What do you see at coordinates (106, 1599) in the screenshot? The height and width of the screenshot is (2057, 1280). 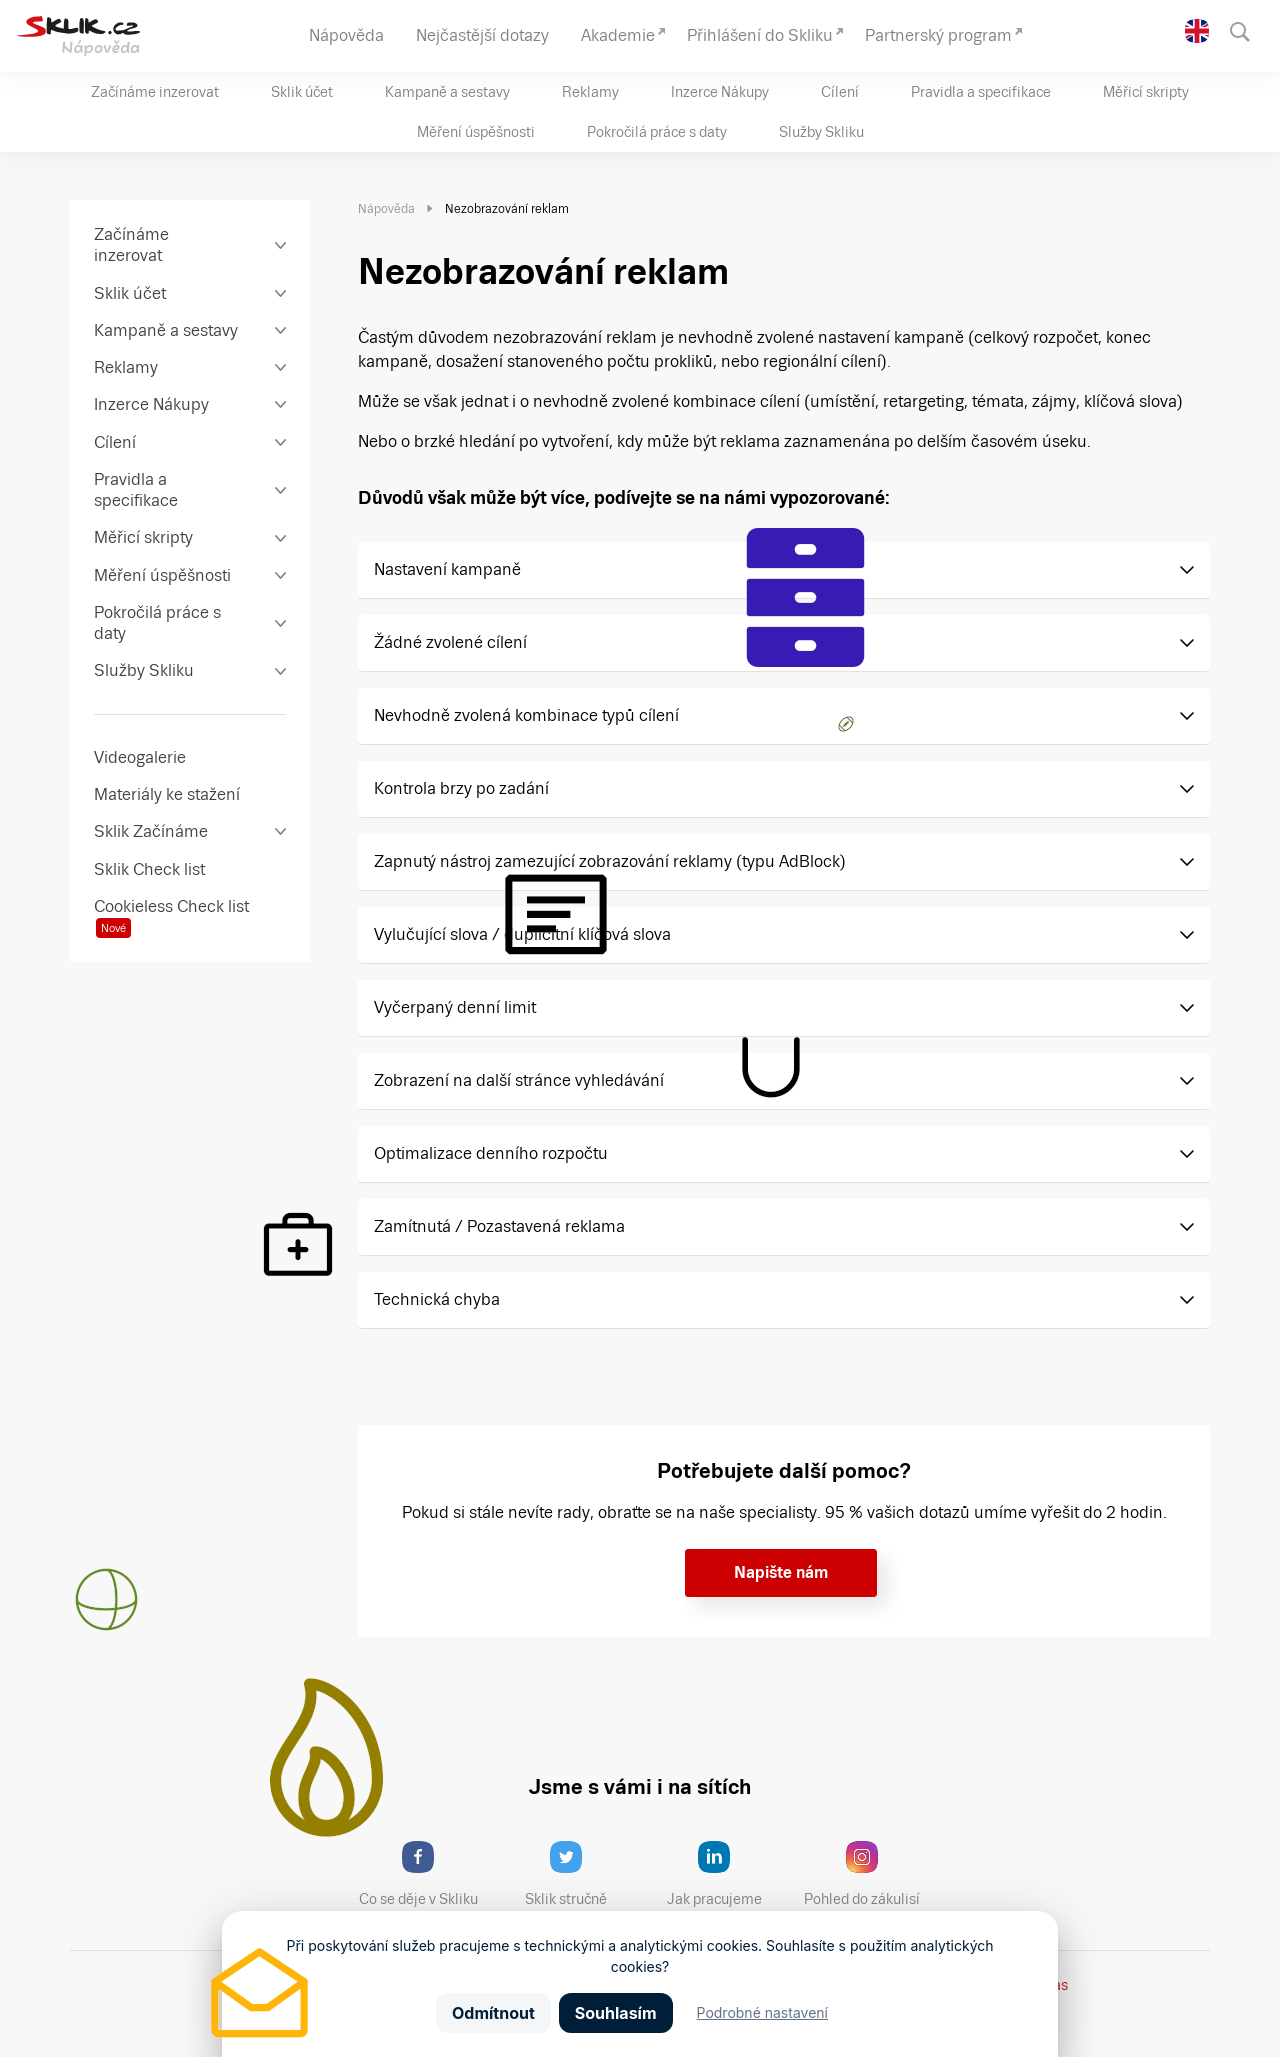 I see `access globe or world view` at bounding box center [106, 1599].